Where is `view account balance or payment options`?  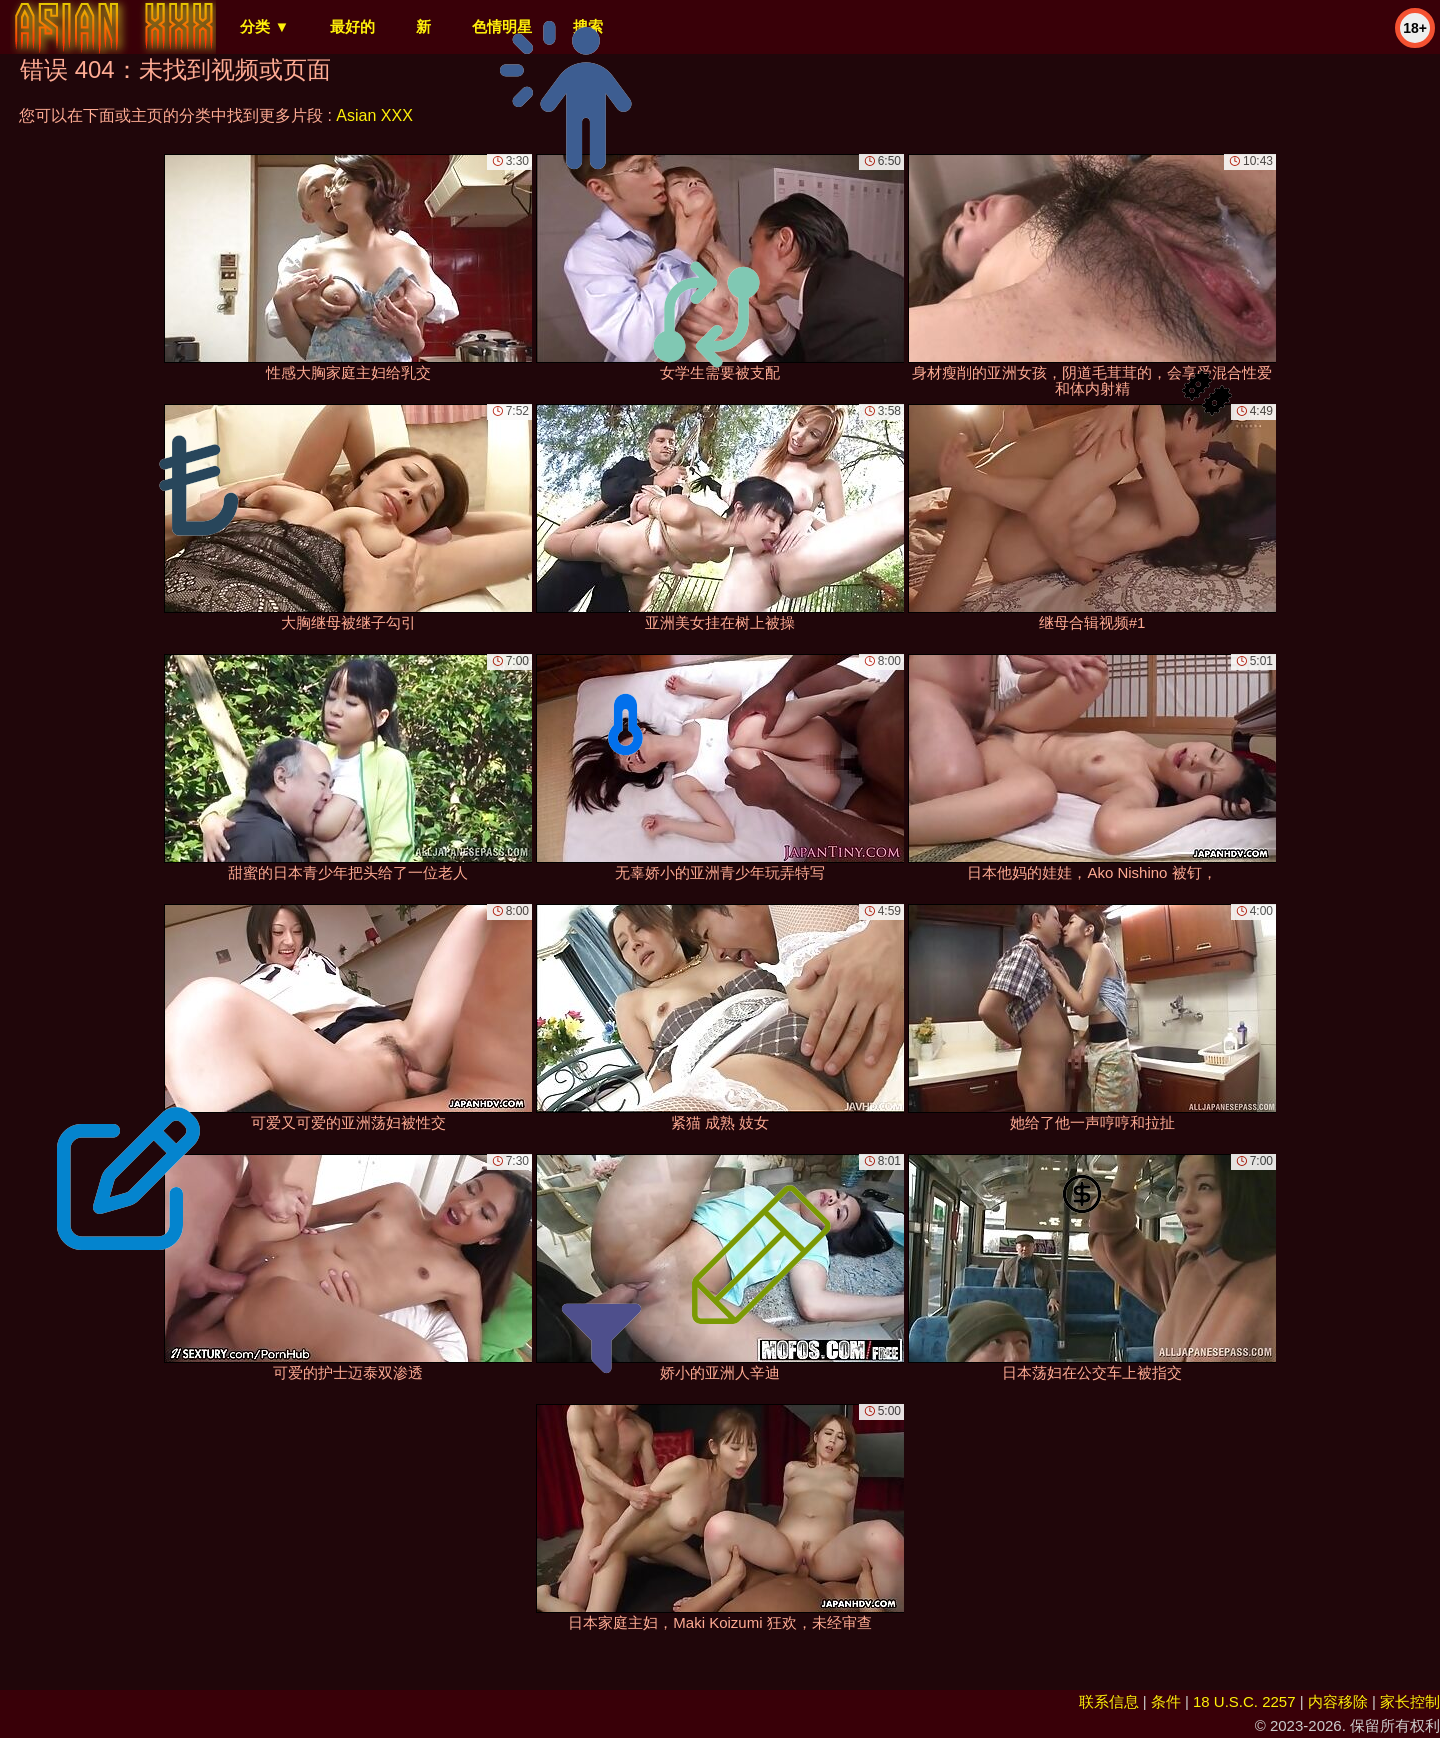
view account balance or payment options is located at coordinates (1082, 1194).